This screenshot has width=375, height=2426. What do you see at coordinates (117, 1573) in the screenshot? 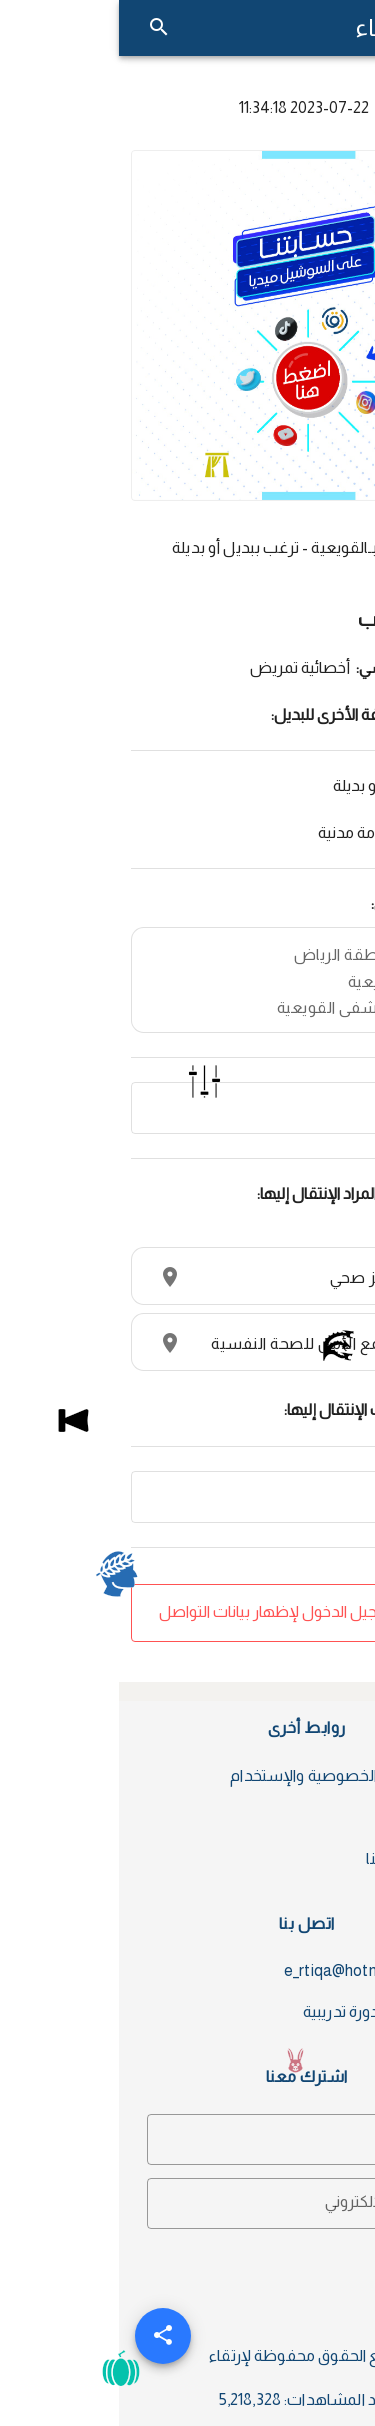
I see `represents a roman empire or ancient history themed game` at bounding box center [117, 1573].